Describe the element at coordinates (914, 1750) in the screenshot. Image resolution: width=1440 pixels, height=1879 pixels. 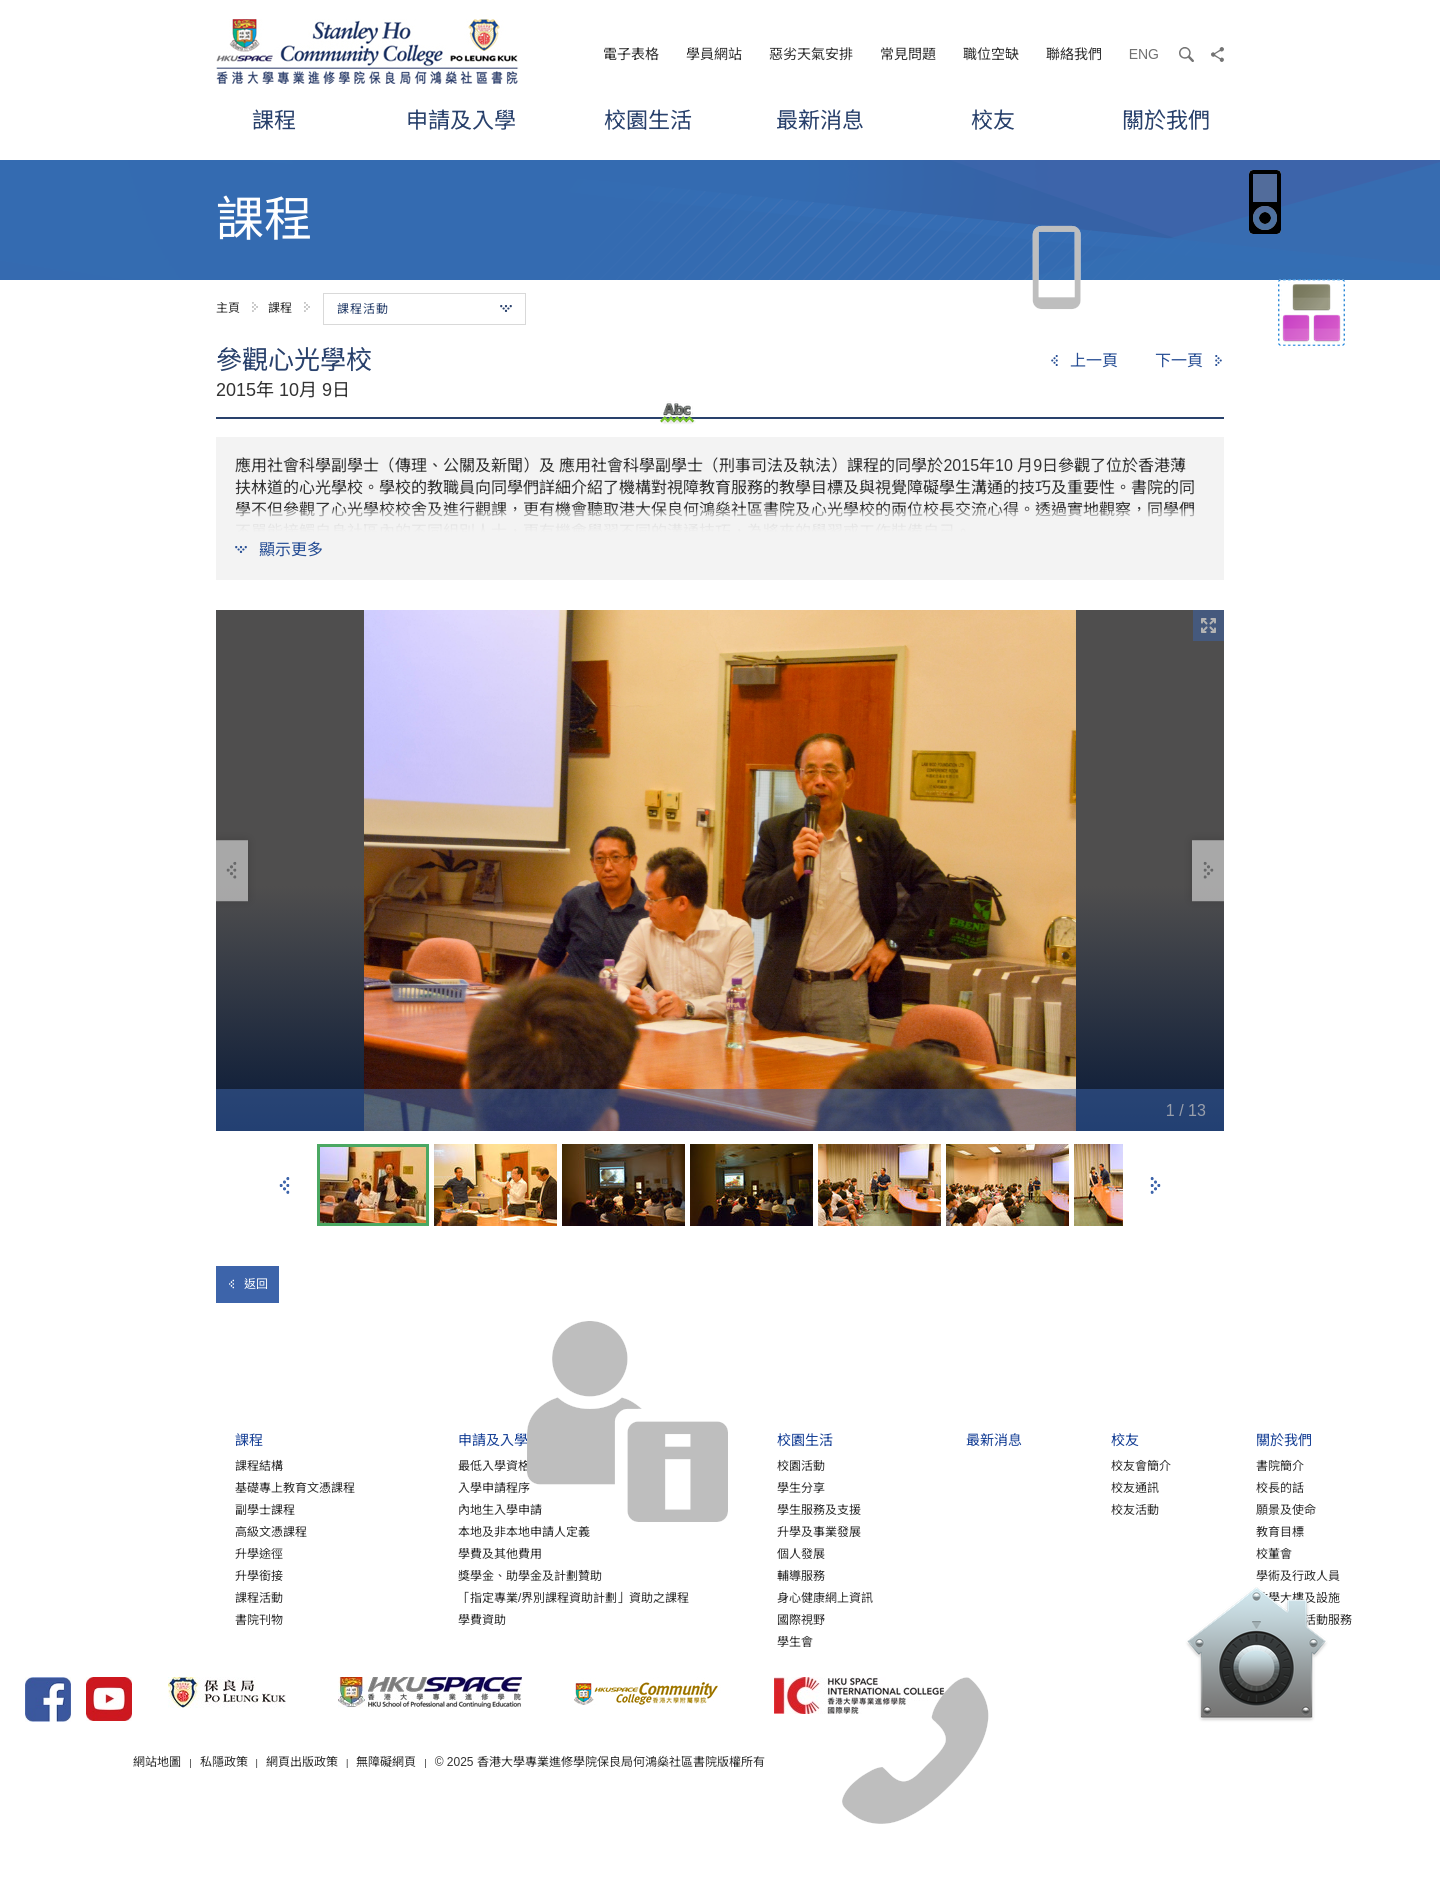
I see `start a phone call` at that location.